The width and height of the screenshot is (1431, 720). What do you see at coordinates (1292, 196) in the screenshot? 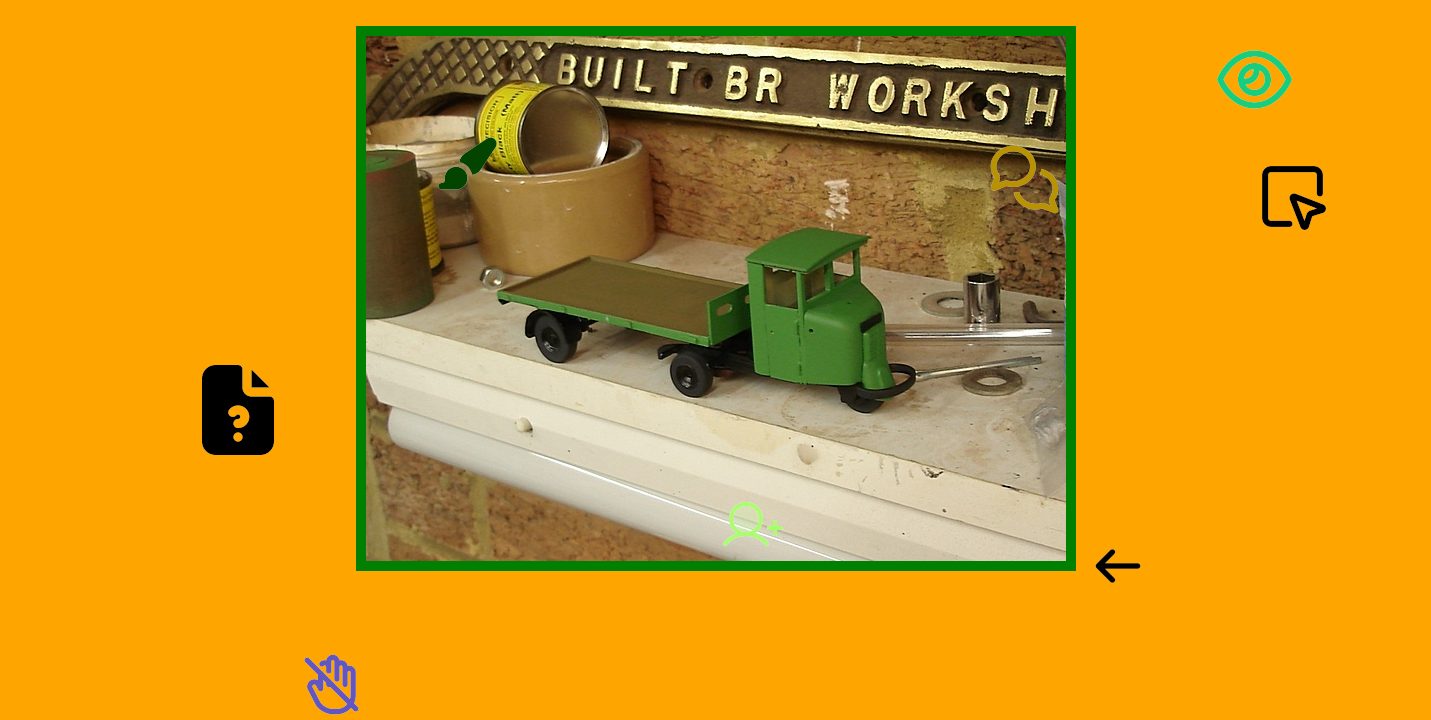
I see `select or interact with an element` at bounding box center [1292, 196].